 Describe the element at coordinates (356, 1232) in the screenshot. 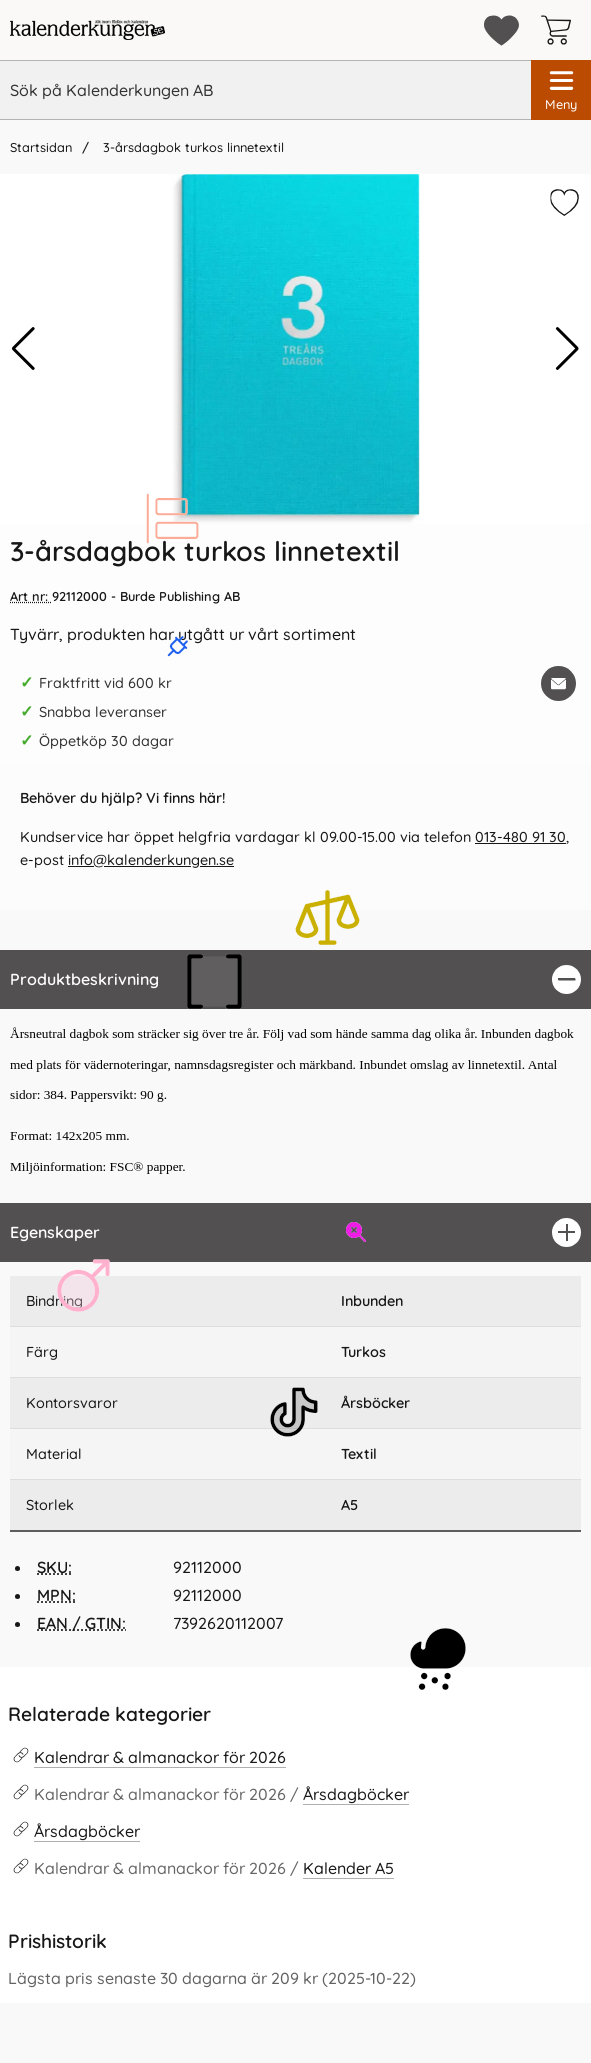

I see `cancel or clear current search` at that location.